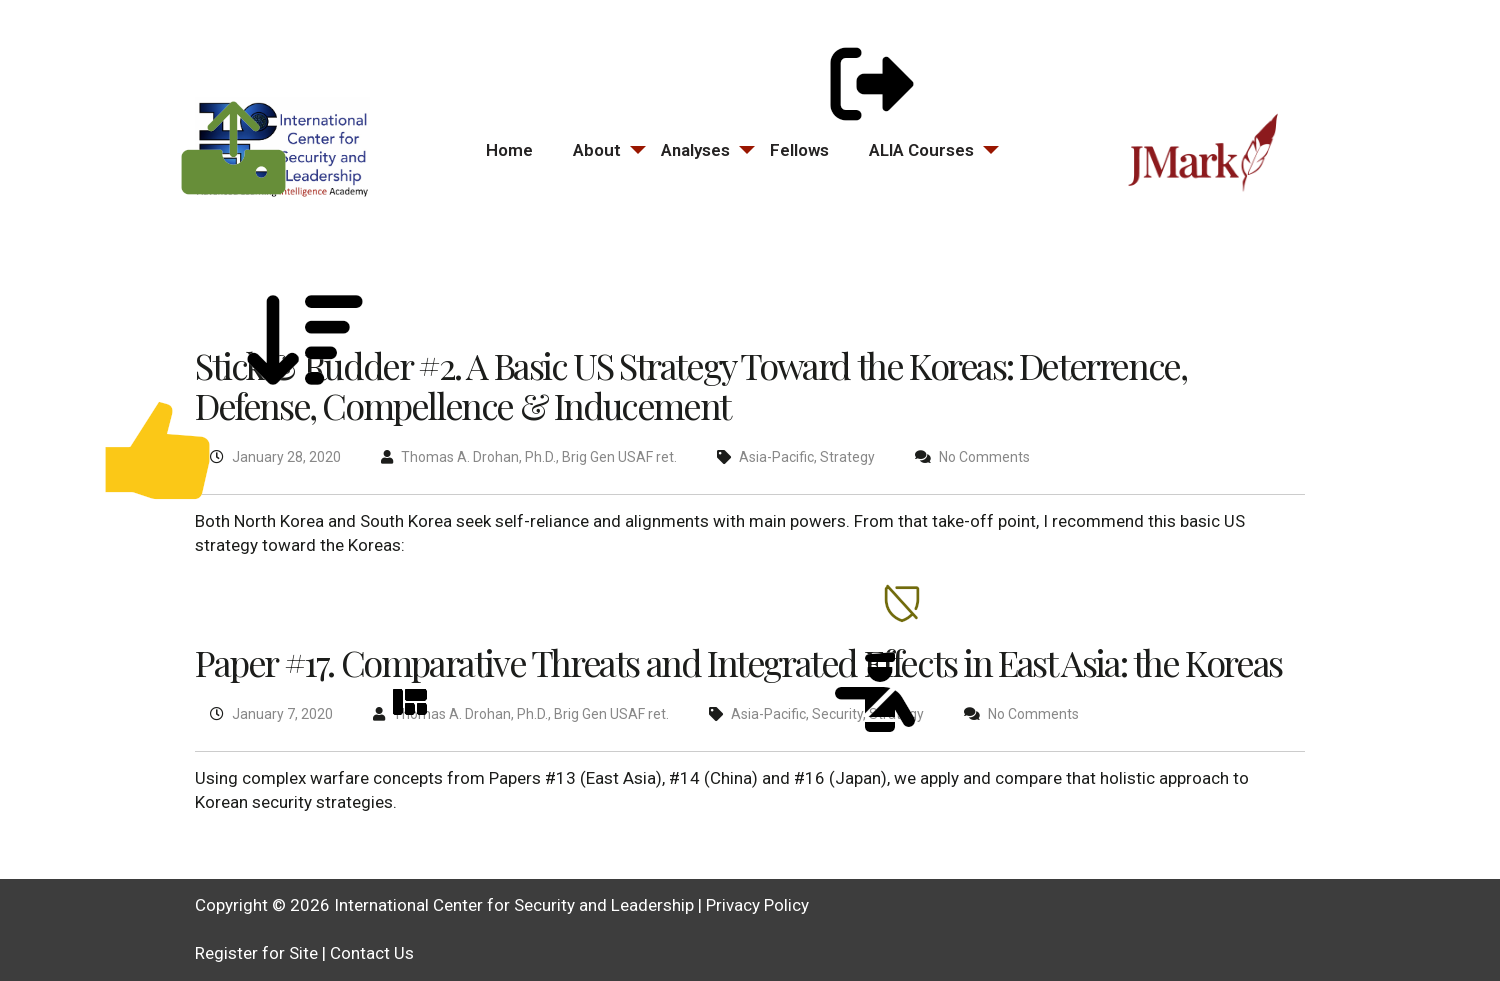 This screenshot has height=981, width=1500. Describe the element at coordinates (902, 602) in the screenshot. I see `security or protection is disabled` at that location.